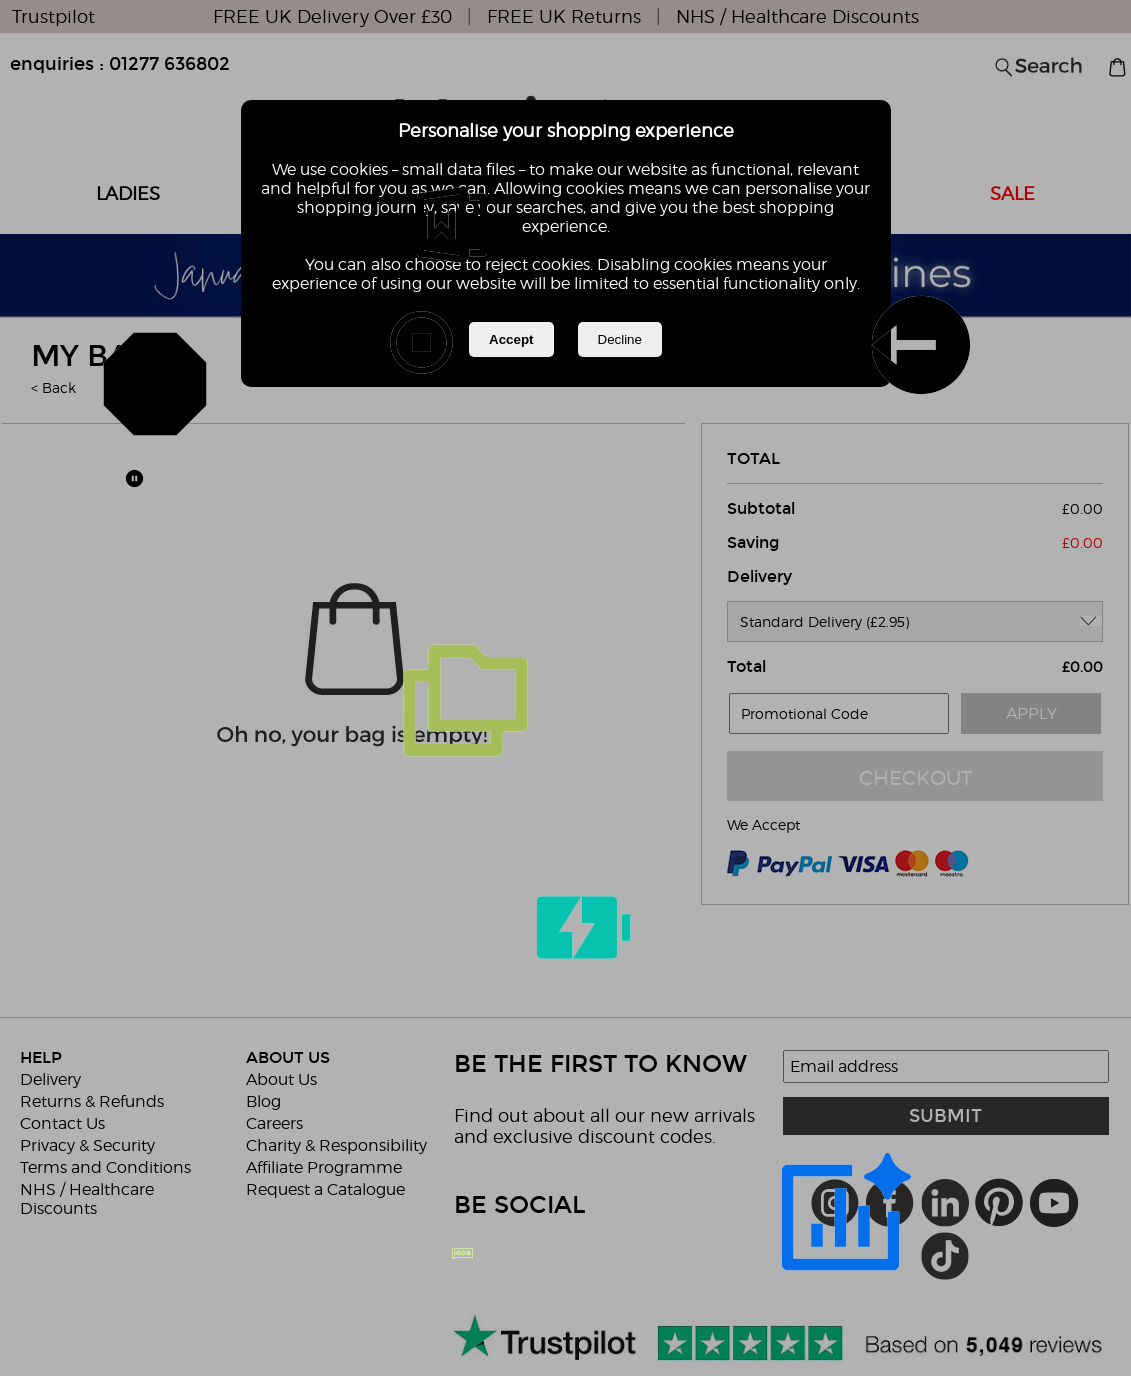 This screenshot has height=1376, width=1131. Describe the element at coordinates (155, 384) in the screenshot. I see `stop or warning indicator` at that location.